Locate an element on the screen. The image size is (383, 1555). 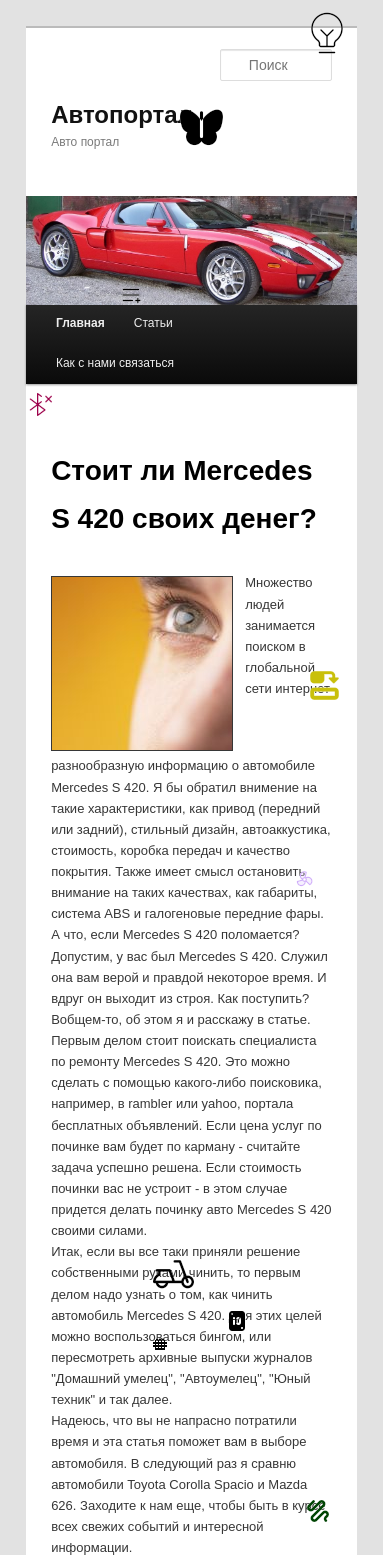
select moped or scooter delivery option is located at coordinates (173, 1275).